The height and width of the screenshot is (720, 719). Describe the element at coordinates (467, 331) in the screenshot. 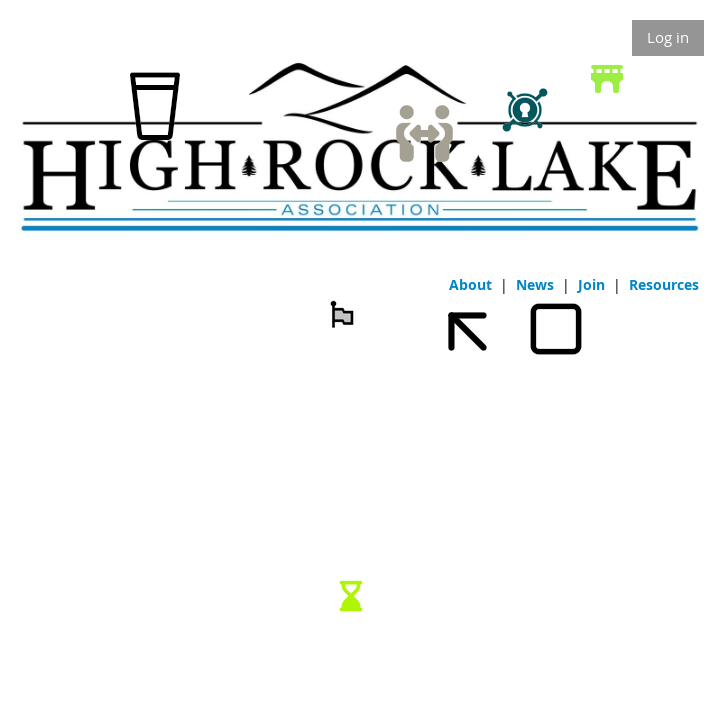

I see `navigate back to previous screen` at that location.